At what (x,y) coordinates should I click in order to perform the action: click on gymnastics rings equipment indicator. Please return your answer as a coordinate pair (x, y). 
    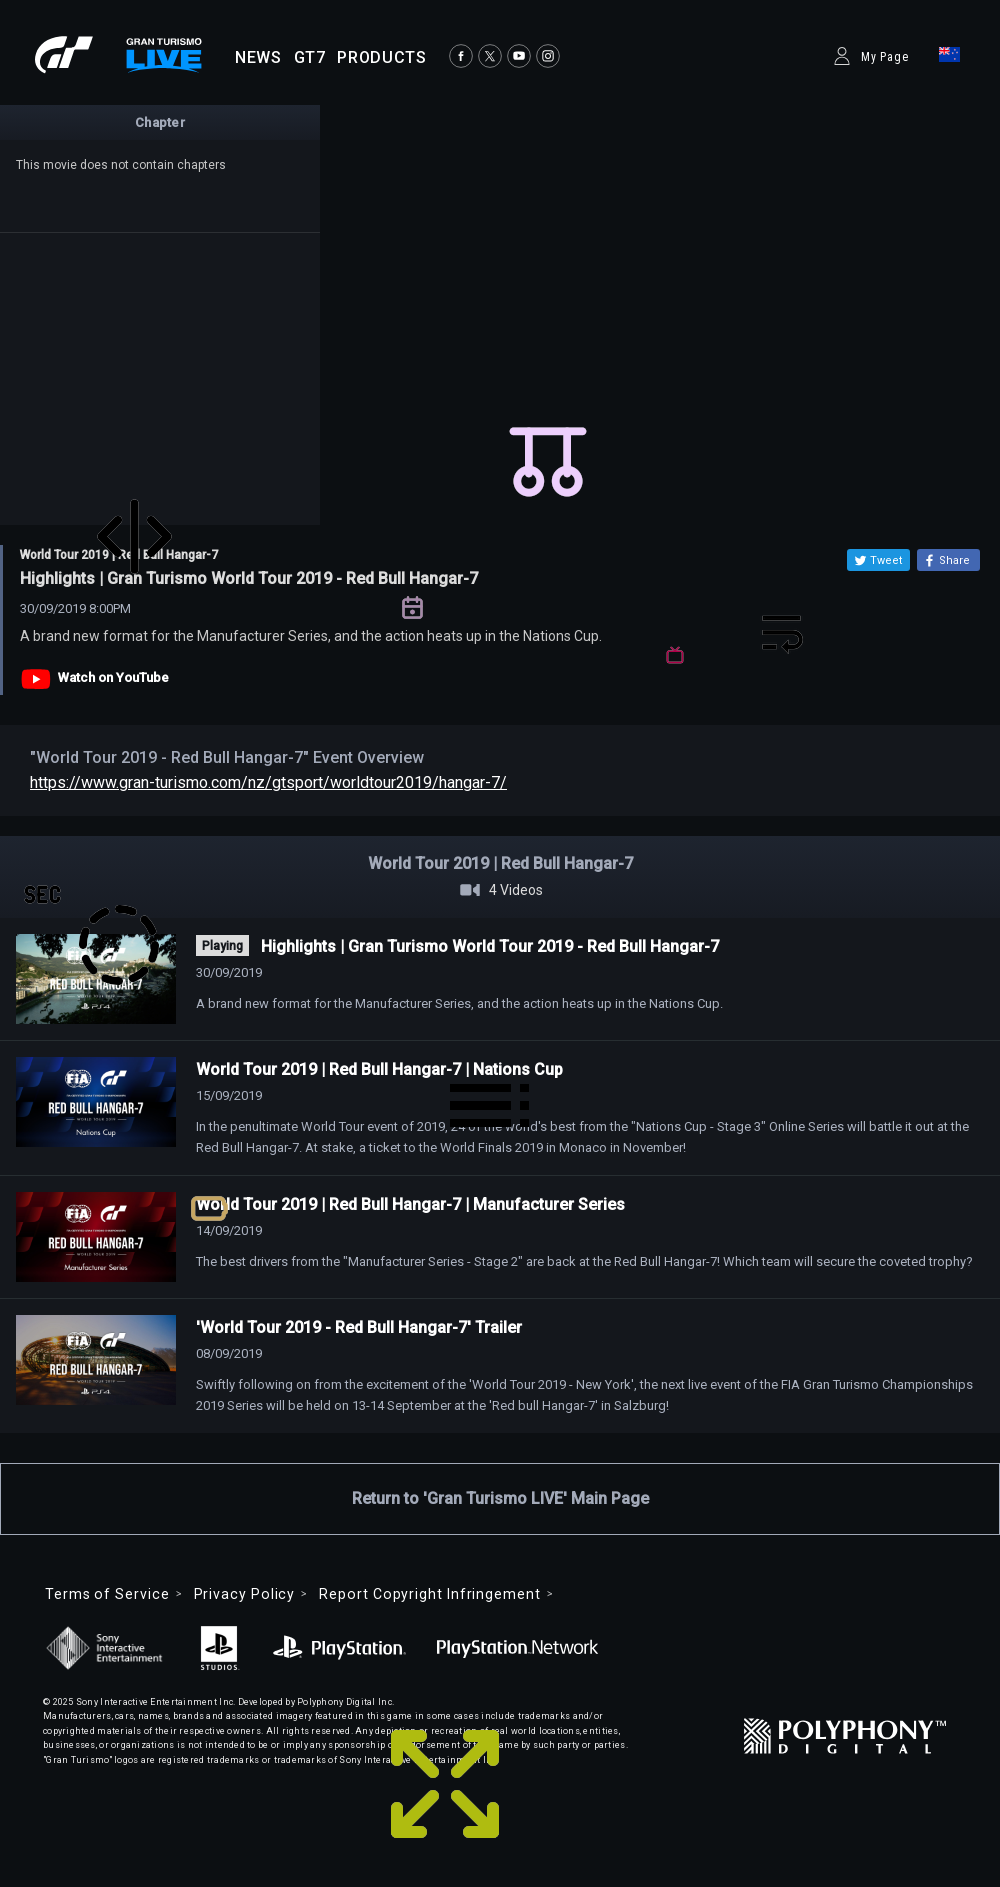
    Looking at the image, I should click on (548, 462).